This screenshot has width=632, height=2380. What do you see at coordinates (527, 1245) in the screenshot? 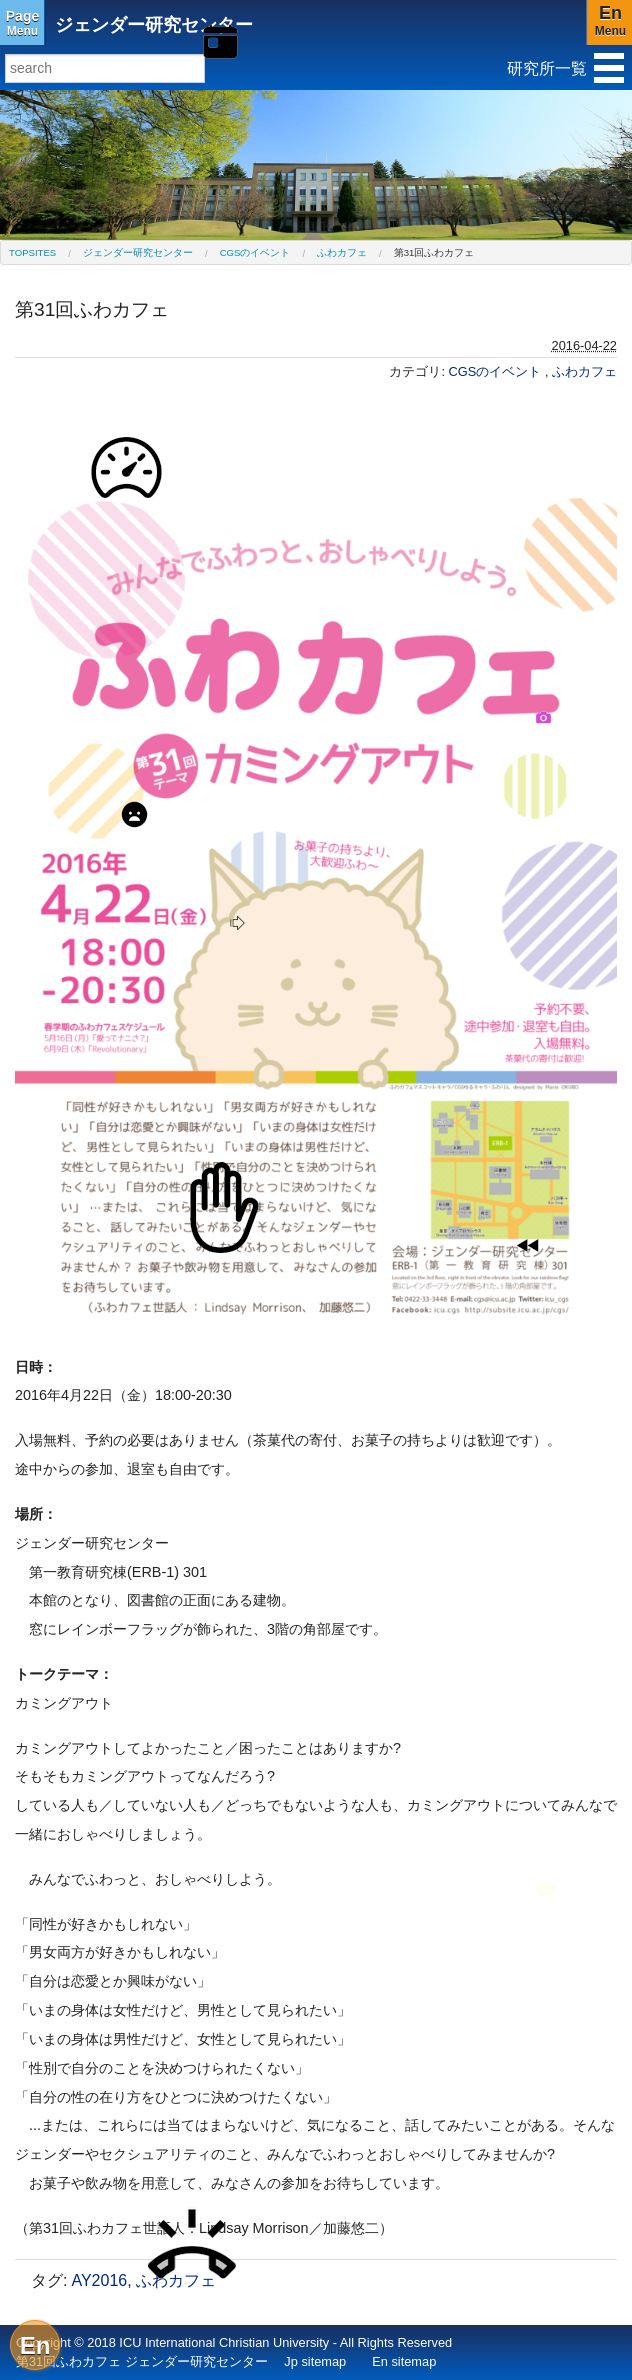
I see `skip to previous track` at bounding box center [527, 1245].